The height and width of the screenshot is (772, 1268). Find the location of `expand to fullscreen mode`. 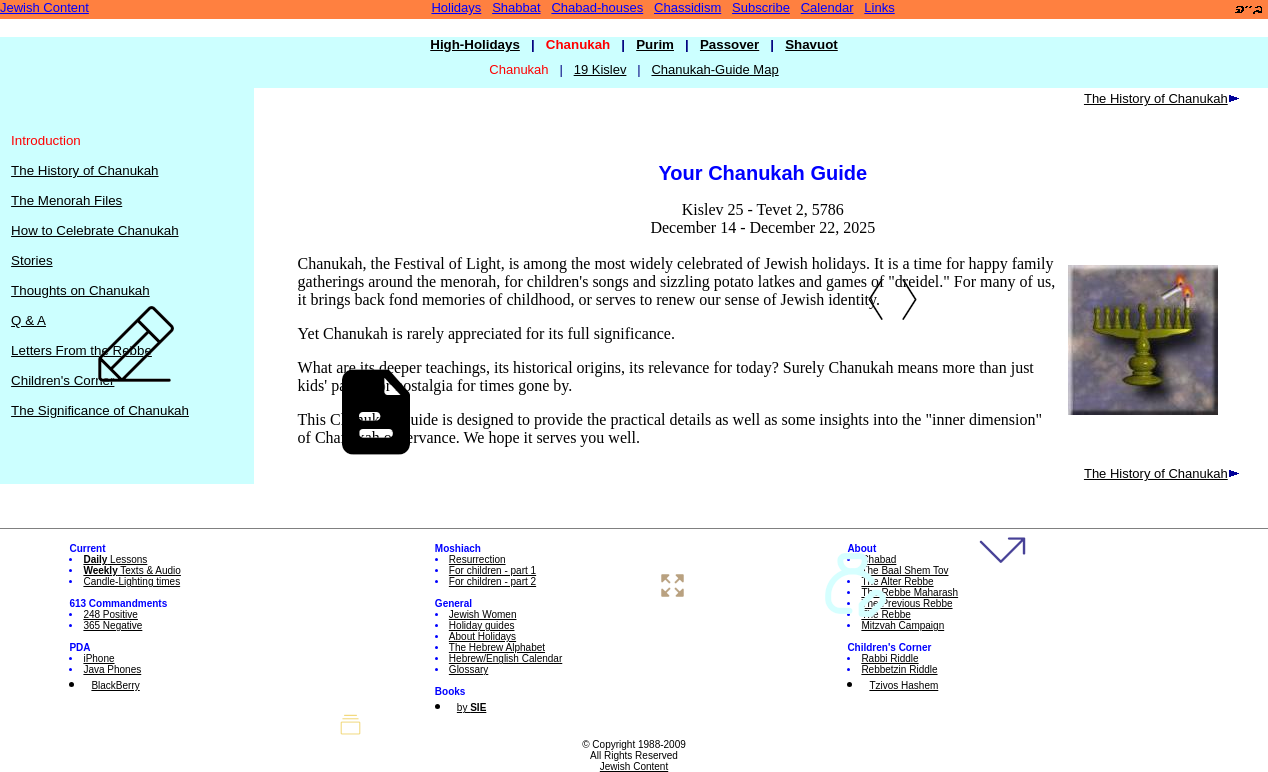

expand to fullscreen mode is located at coordinates (672, 585).